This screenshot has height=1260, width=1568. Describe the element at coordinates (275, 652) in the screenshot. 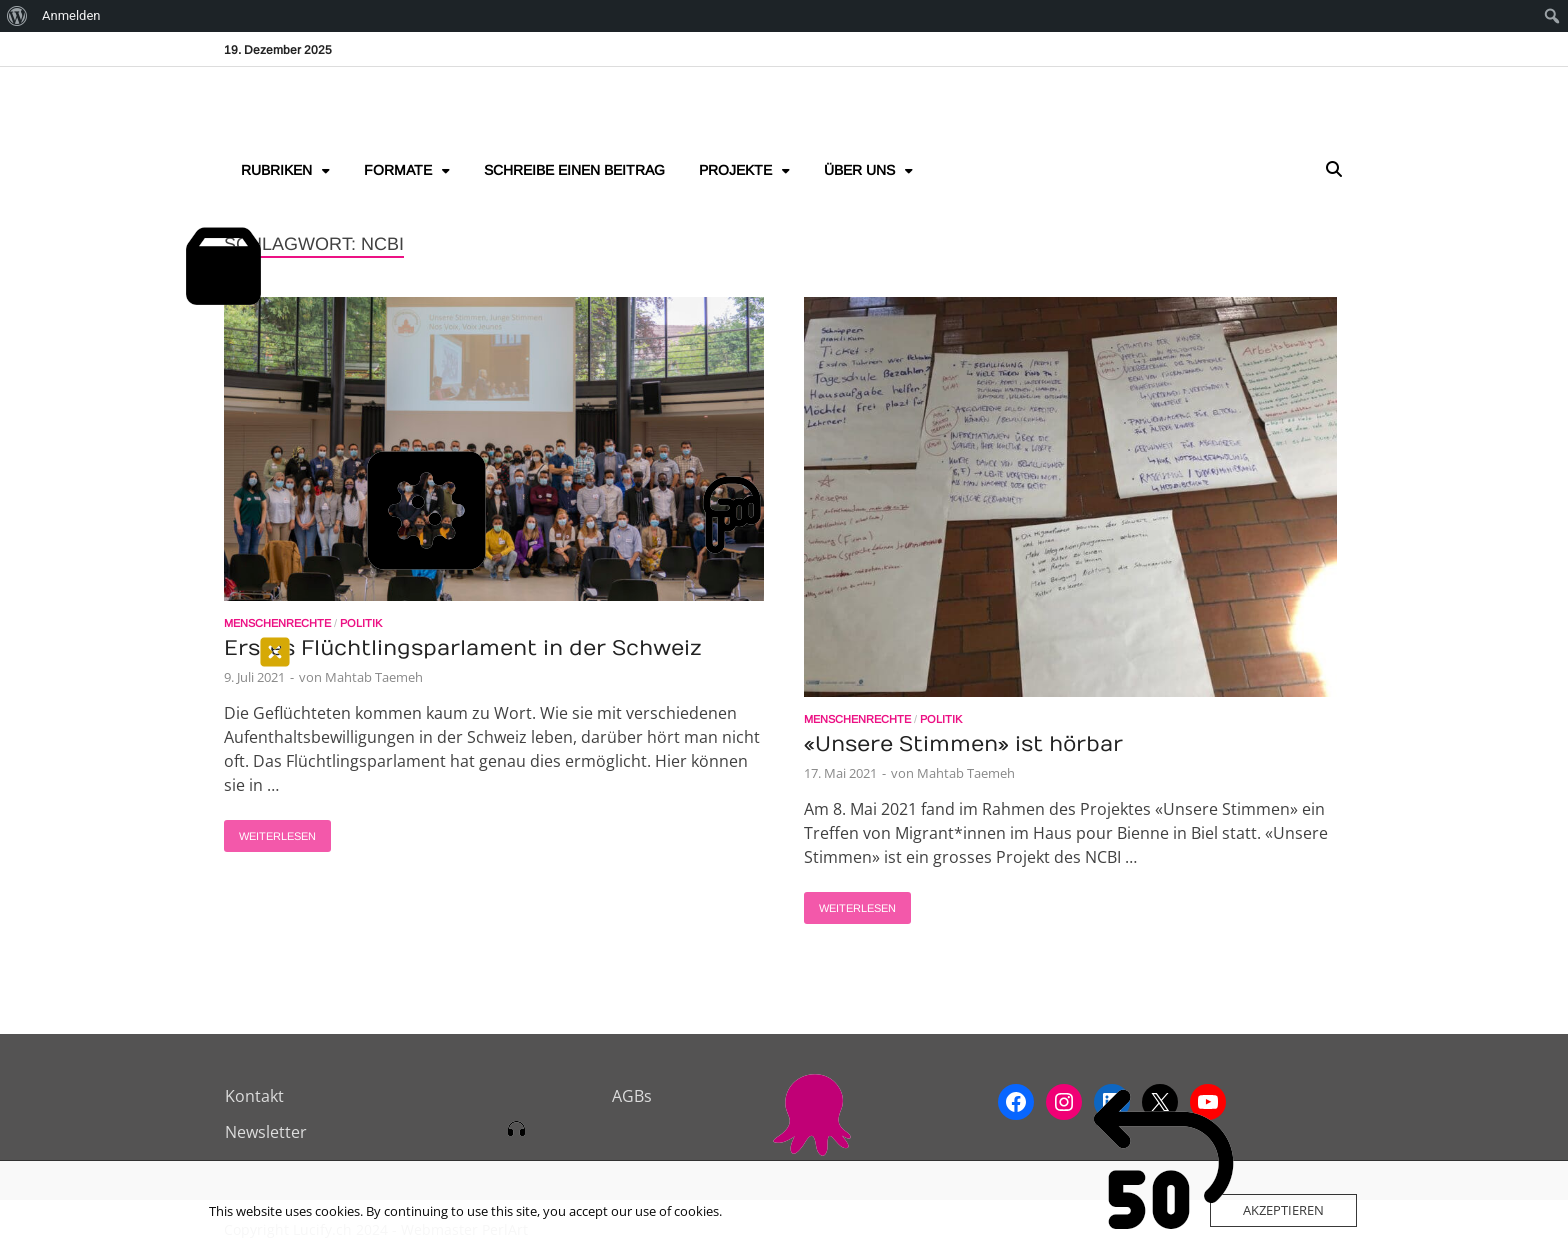

I see `close or dismiss a window` at that location.